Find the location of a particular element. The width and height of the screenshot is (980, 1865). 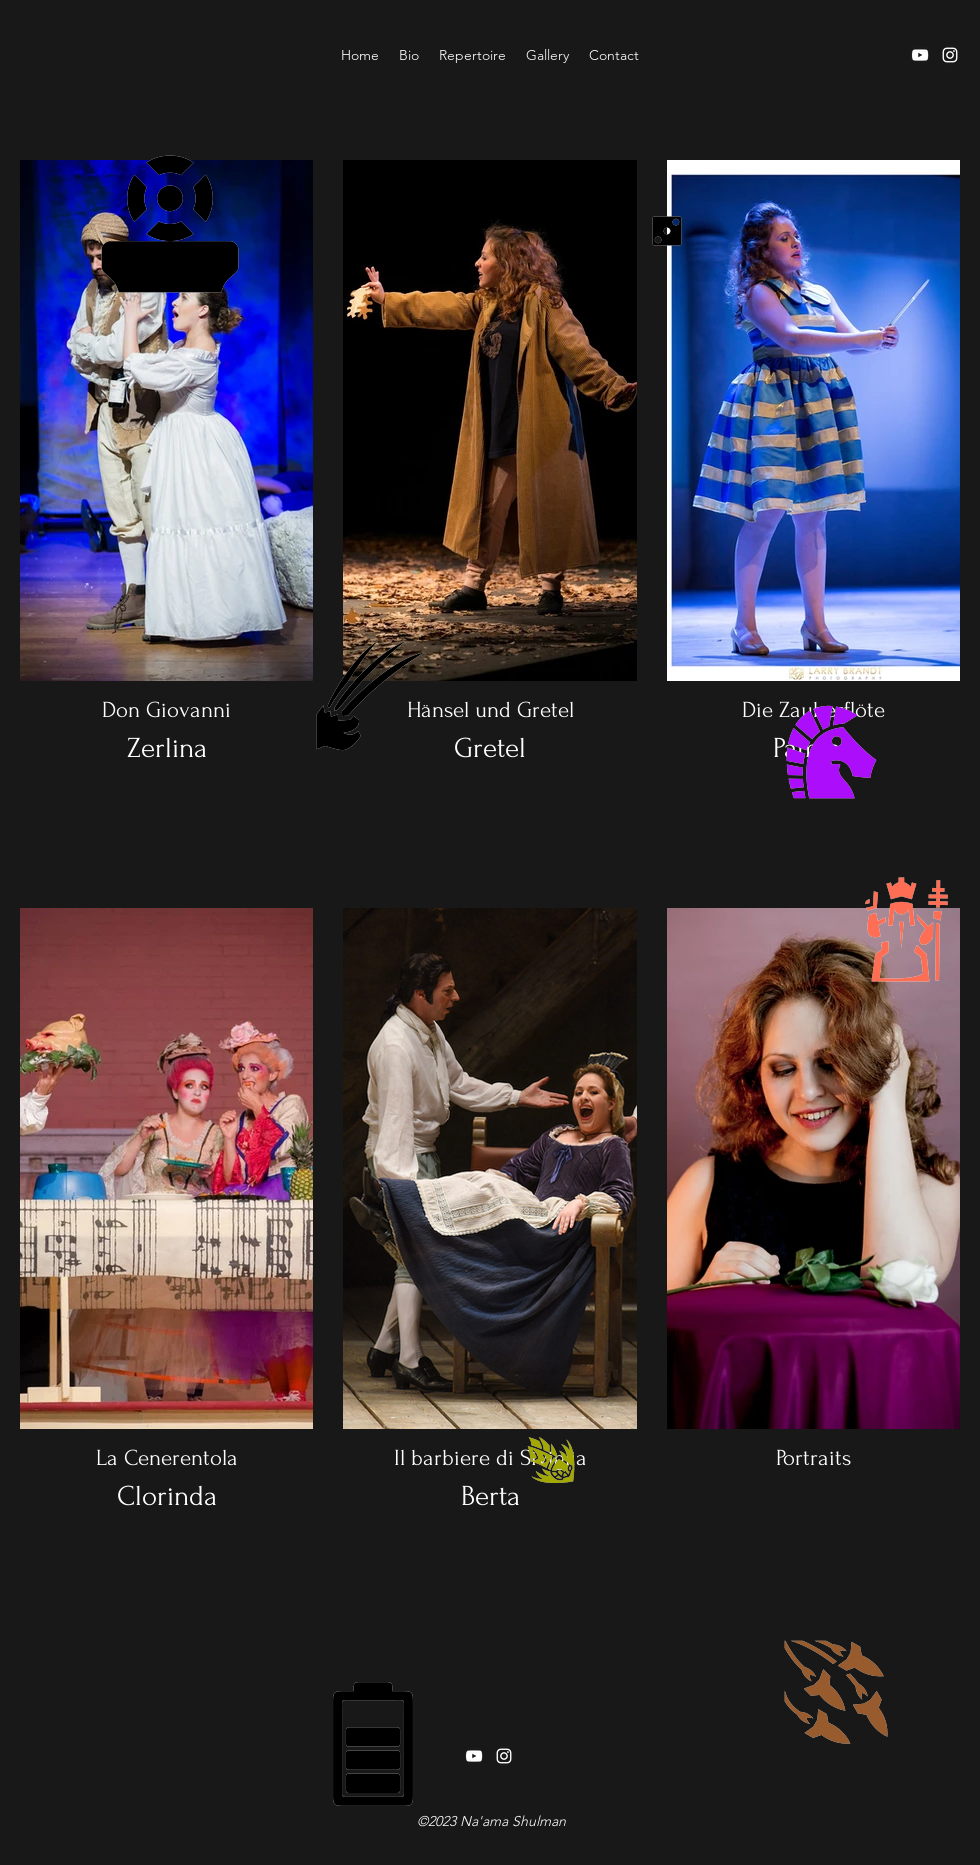

indicates battery level at 75% charge is located at coordinates (373, 1744).